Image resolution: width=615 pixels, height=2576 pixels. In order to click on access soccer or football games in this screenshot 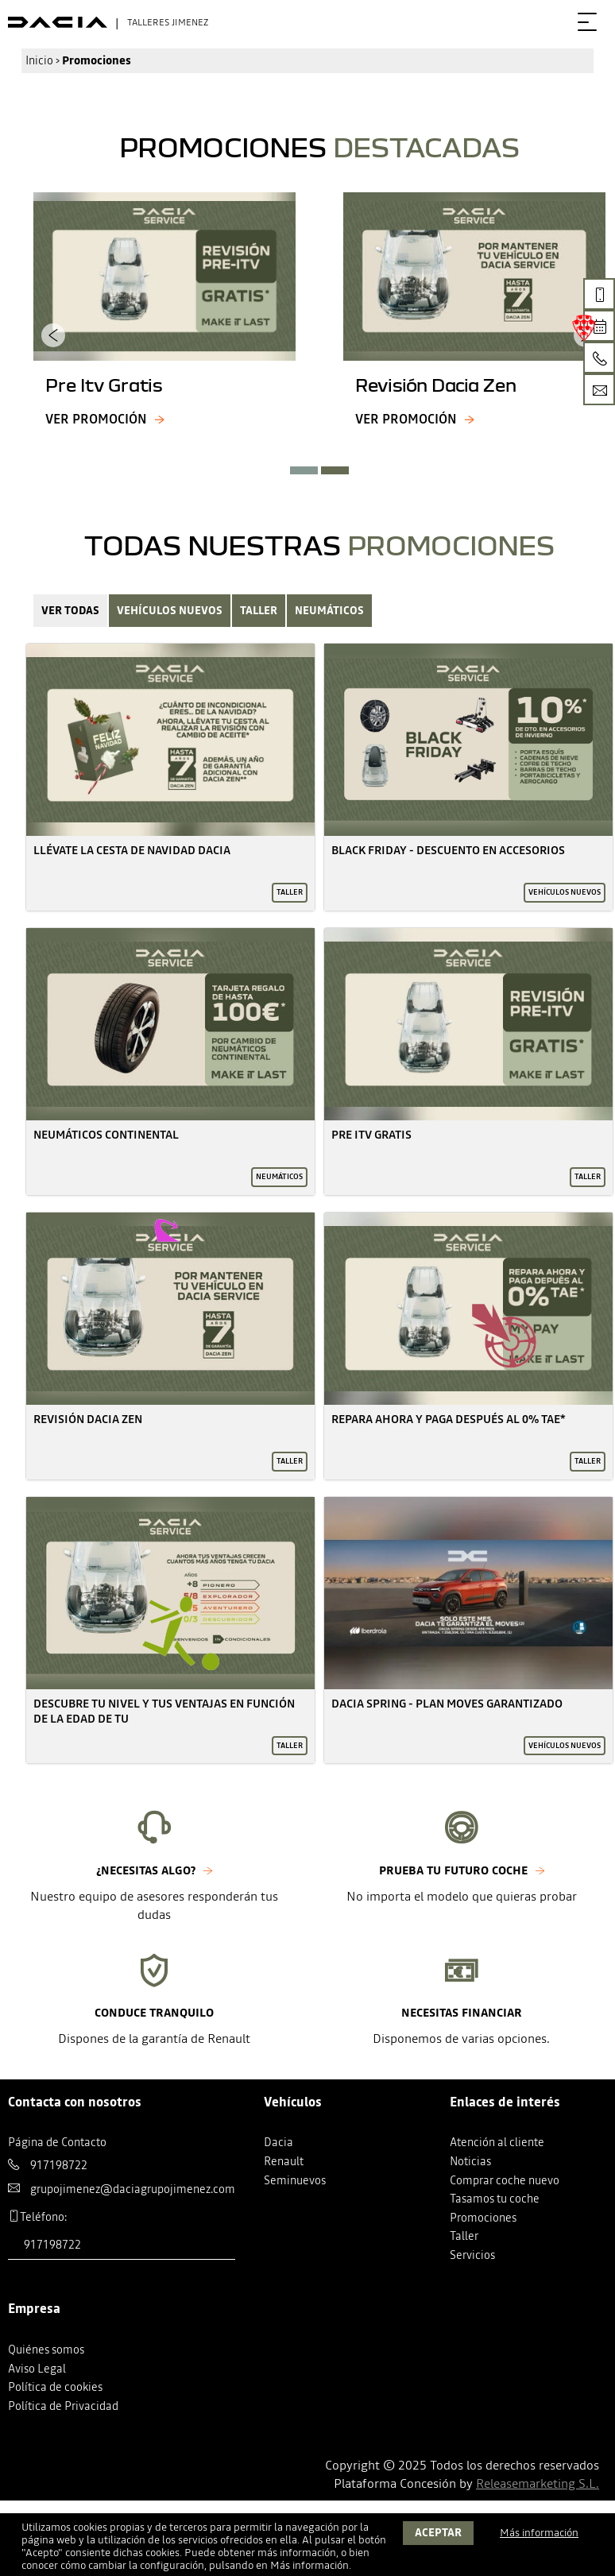, I will do `click(180, 1633)`.